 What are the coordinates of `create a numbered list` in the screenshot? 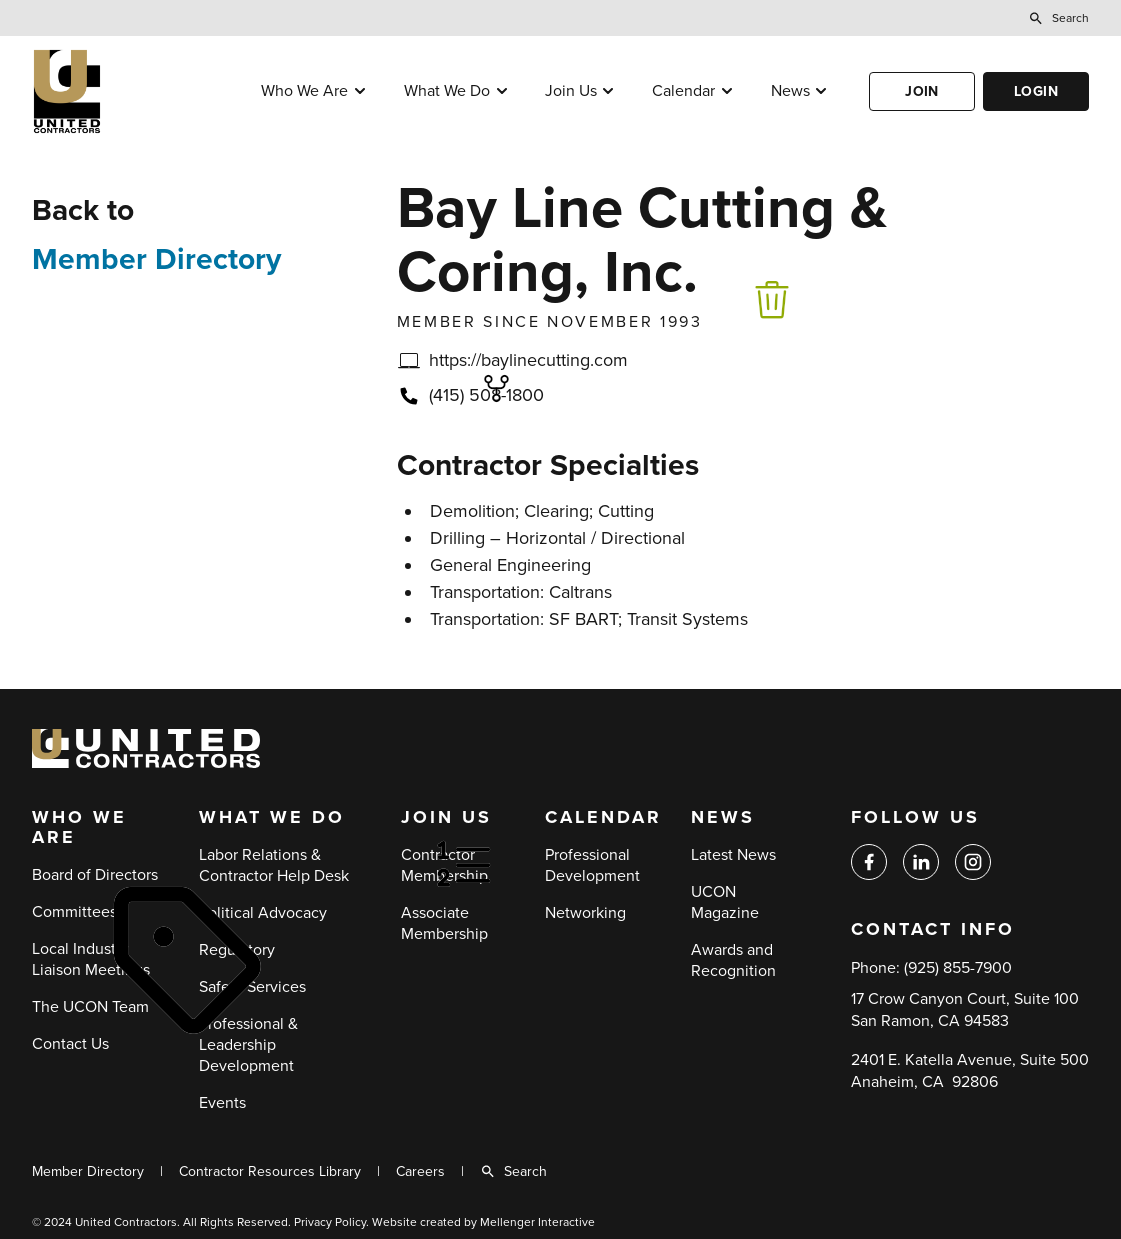 It's located at (466, 864).